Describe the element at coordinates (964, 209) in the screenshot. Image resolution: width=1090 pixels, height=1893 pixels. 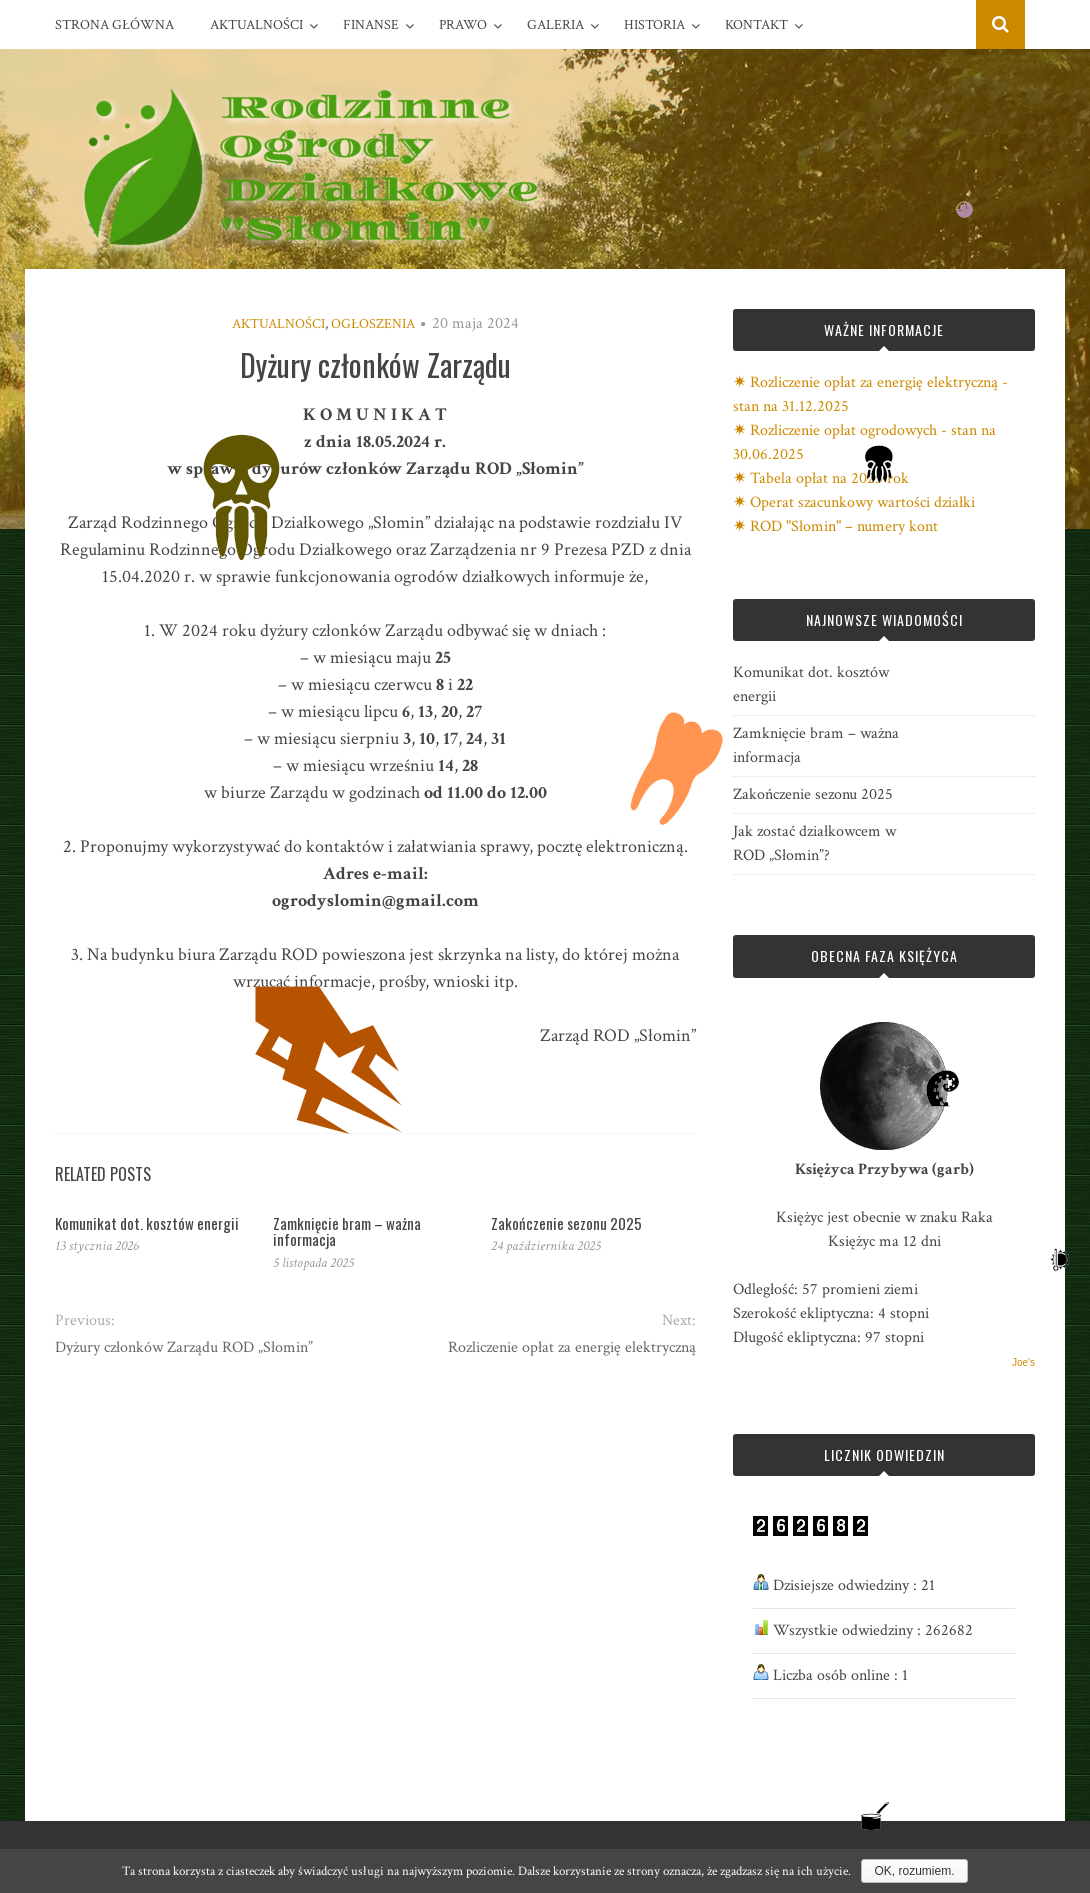
I see `view planetary or geological core details` at that location.